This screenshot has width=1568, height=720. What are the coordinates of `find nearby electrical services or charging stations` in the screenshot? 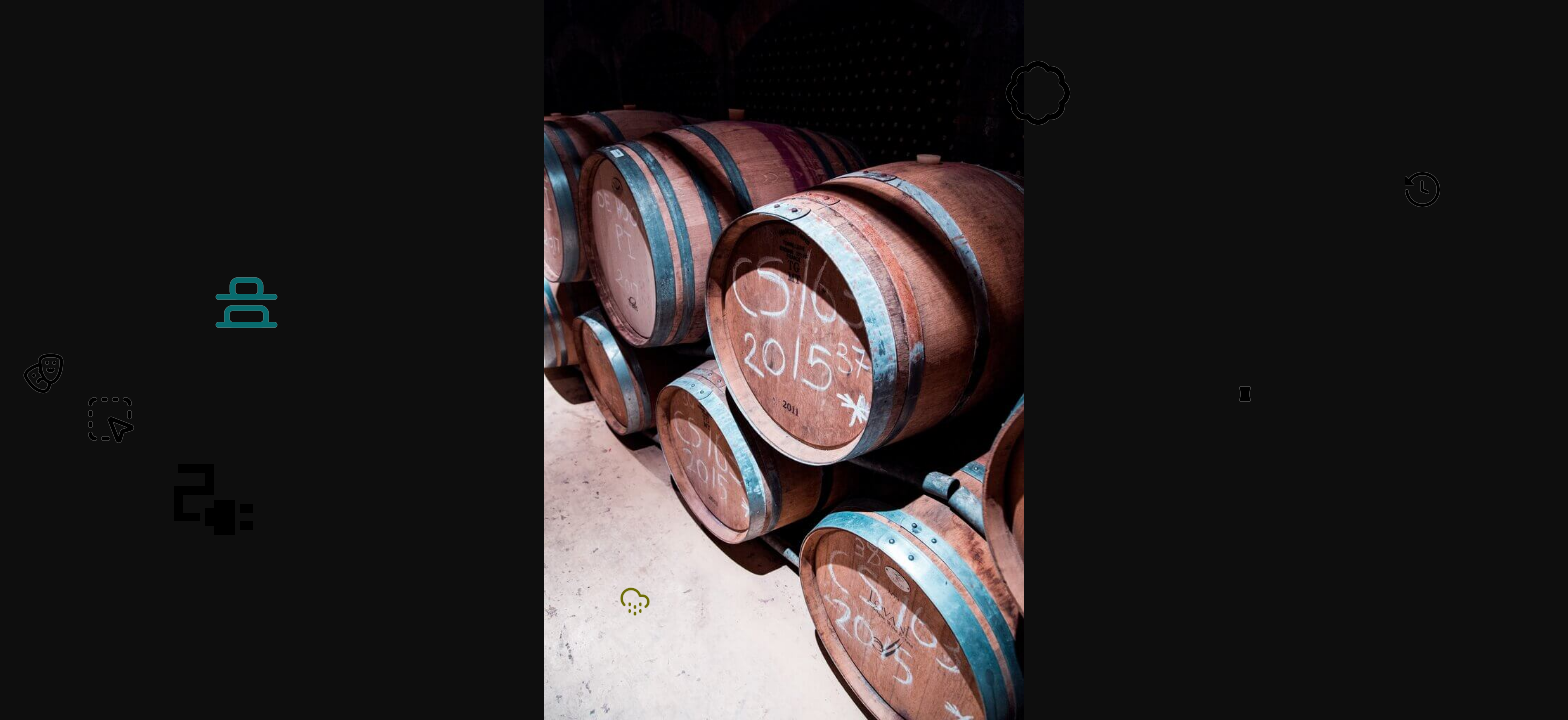 It's located at (213, 499).